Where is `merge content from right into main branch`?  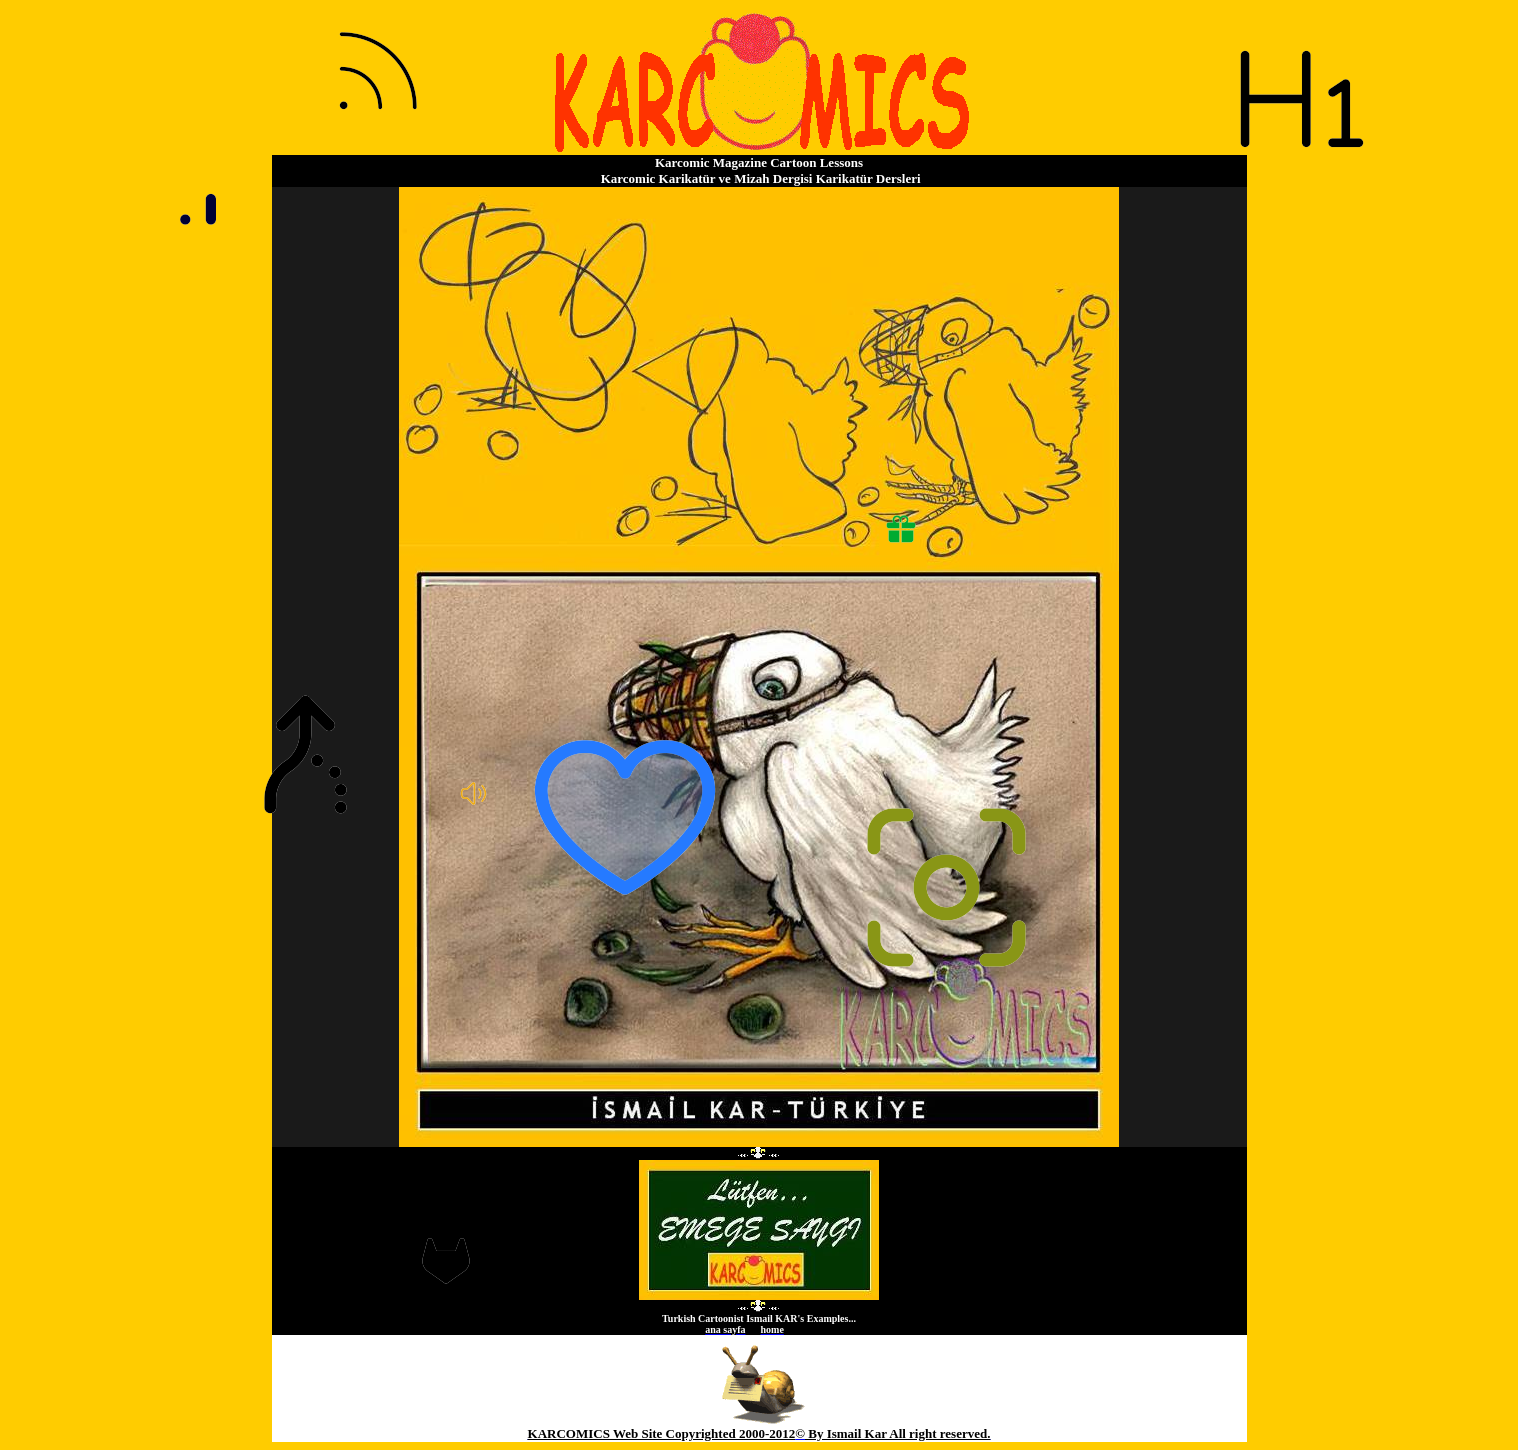
merge content from right into main branch is located at coordinates (305, 754).